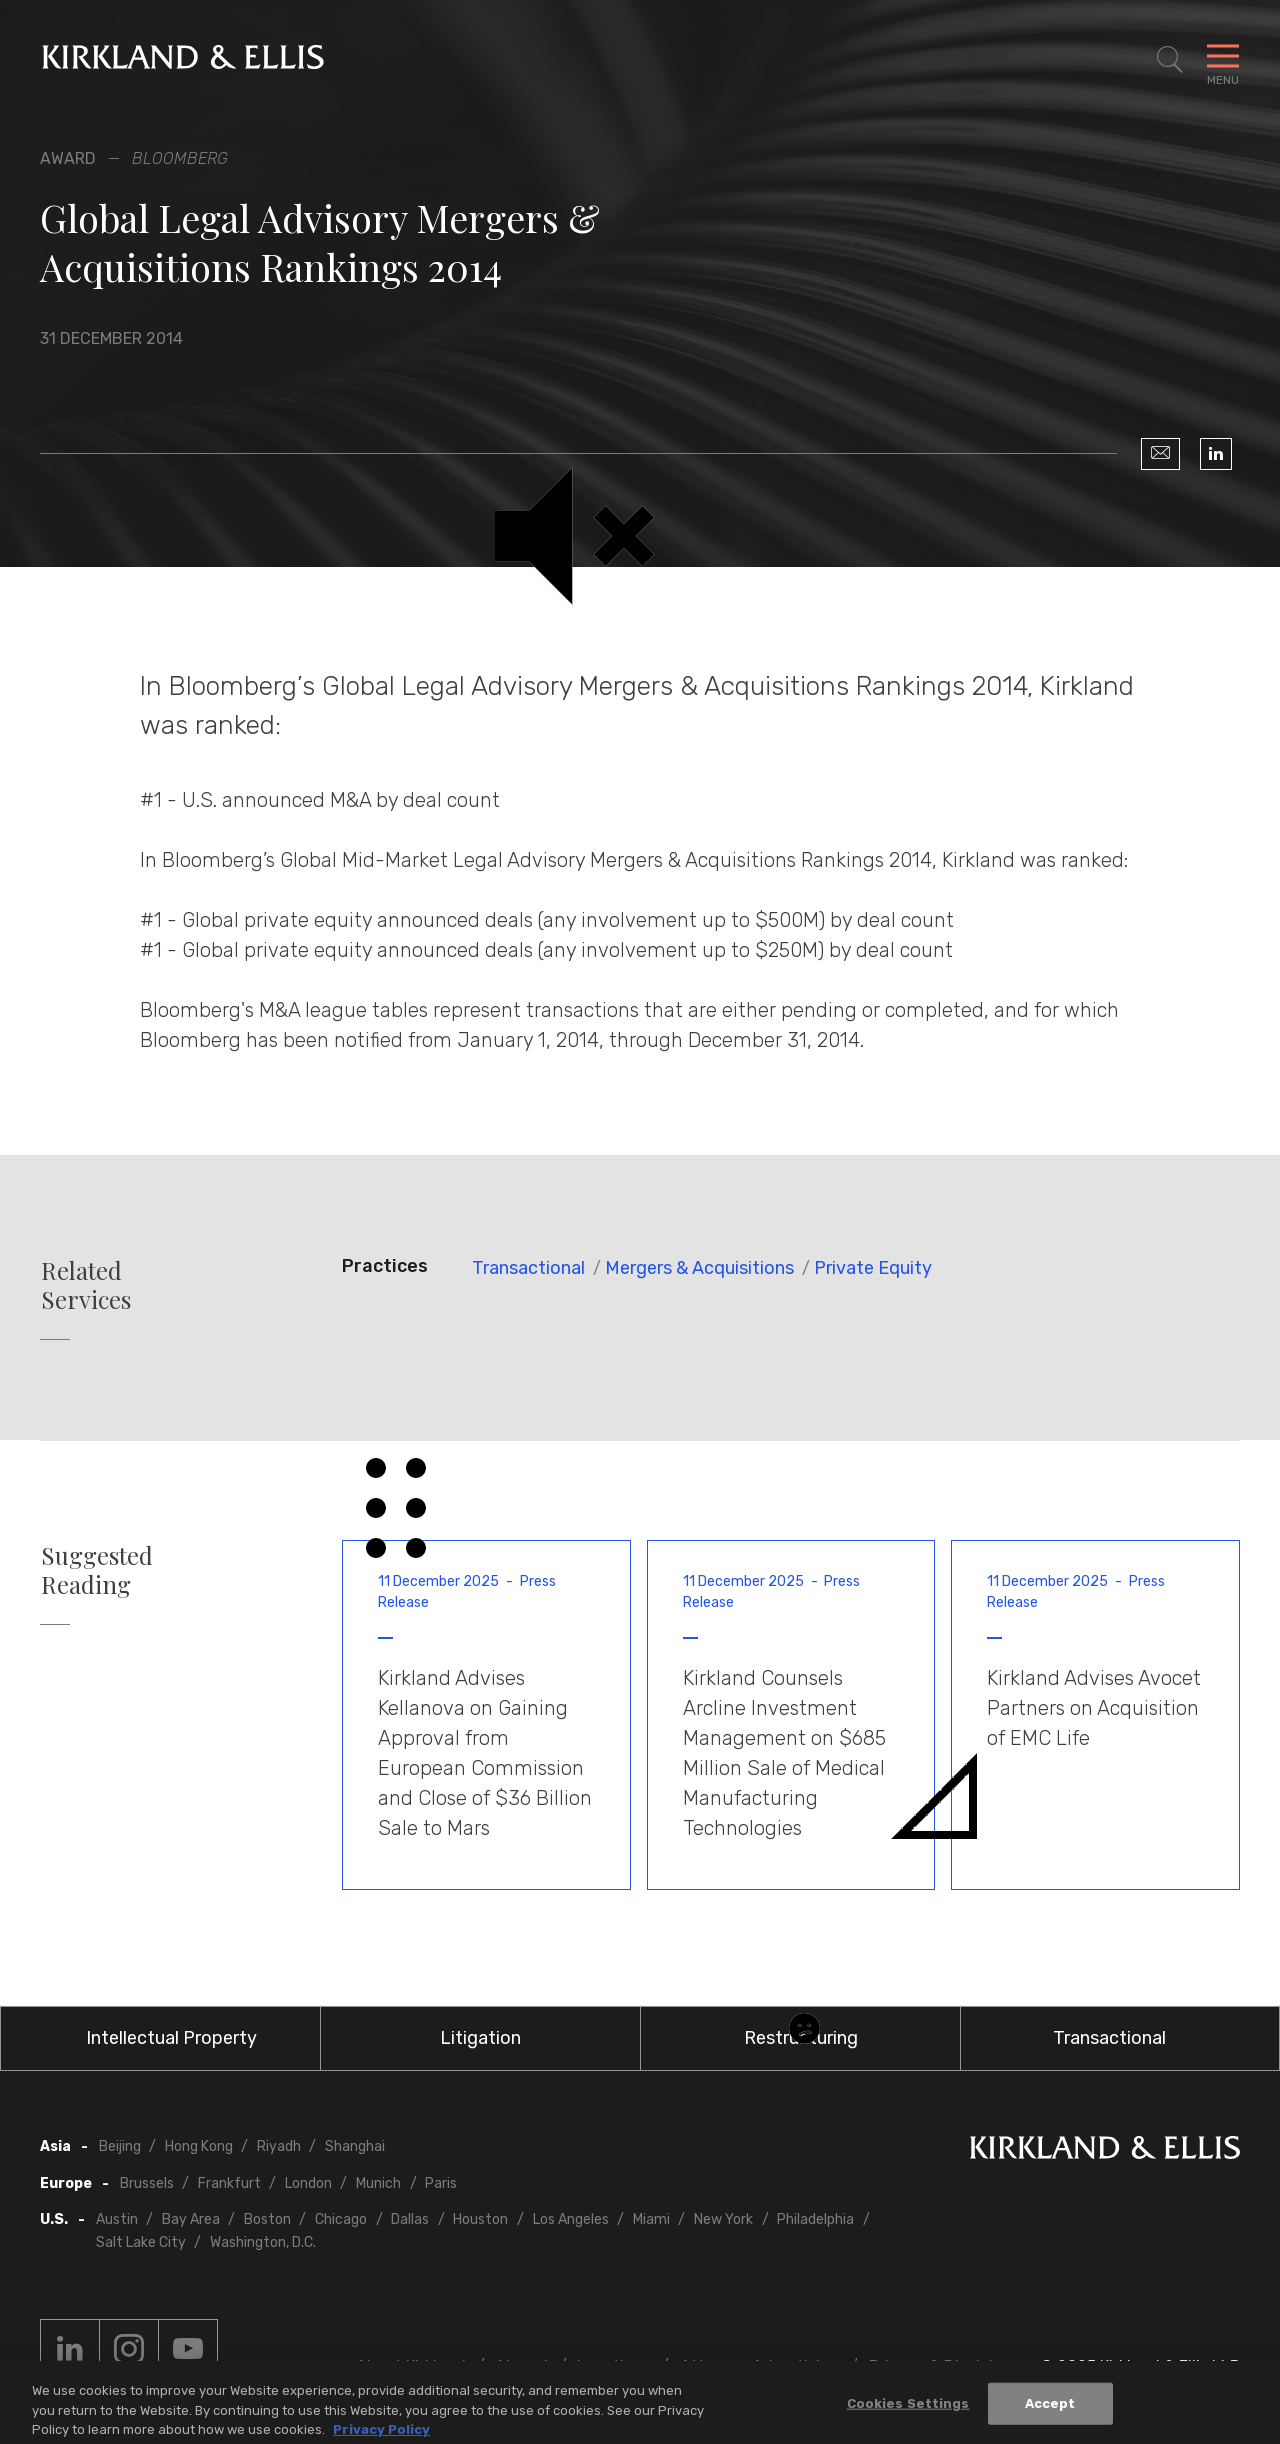 The image size is (1280, 2444). What do you see at coordinates (396, 1508) in the screenshot?
I see `drag to reorder items in a list` at bounding box center [396, 1508].